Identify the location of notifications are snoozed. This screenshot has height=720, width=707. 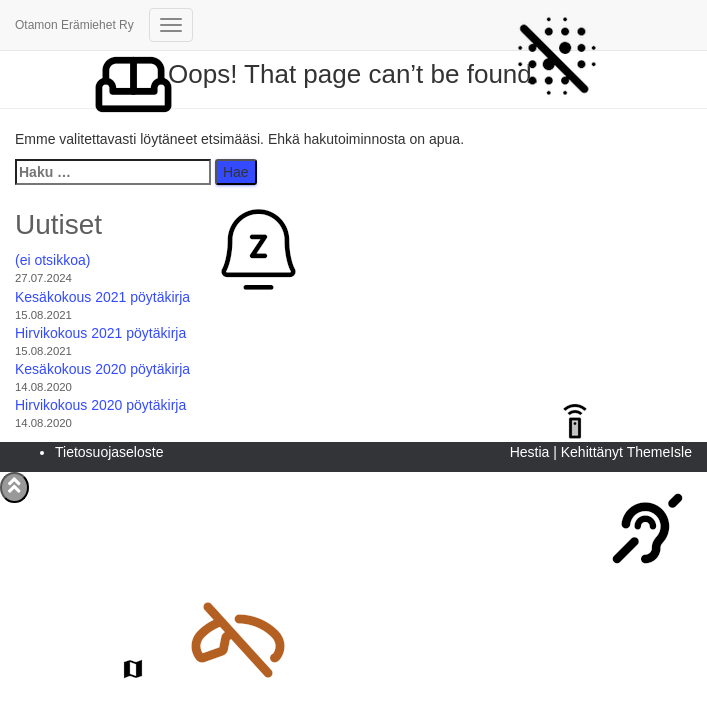
(258, 249).